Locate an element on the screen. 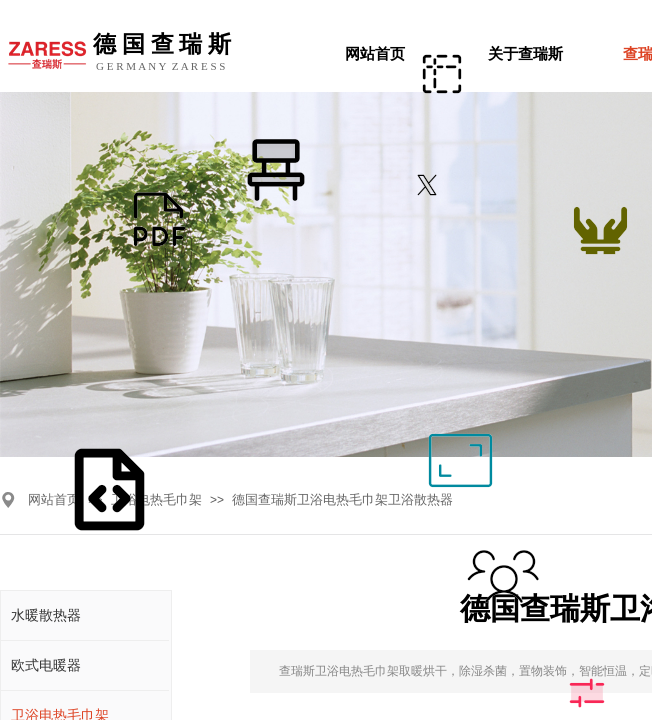  open the X (formerly Twitter) app is located at coordinates (427, 185).